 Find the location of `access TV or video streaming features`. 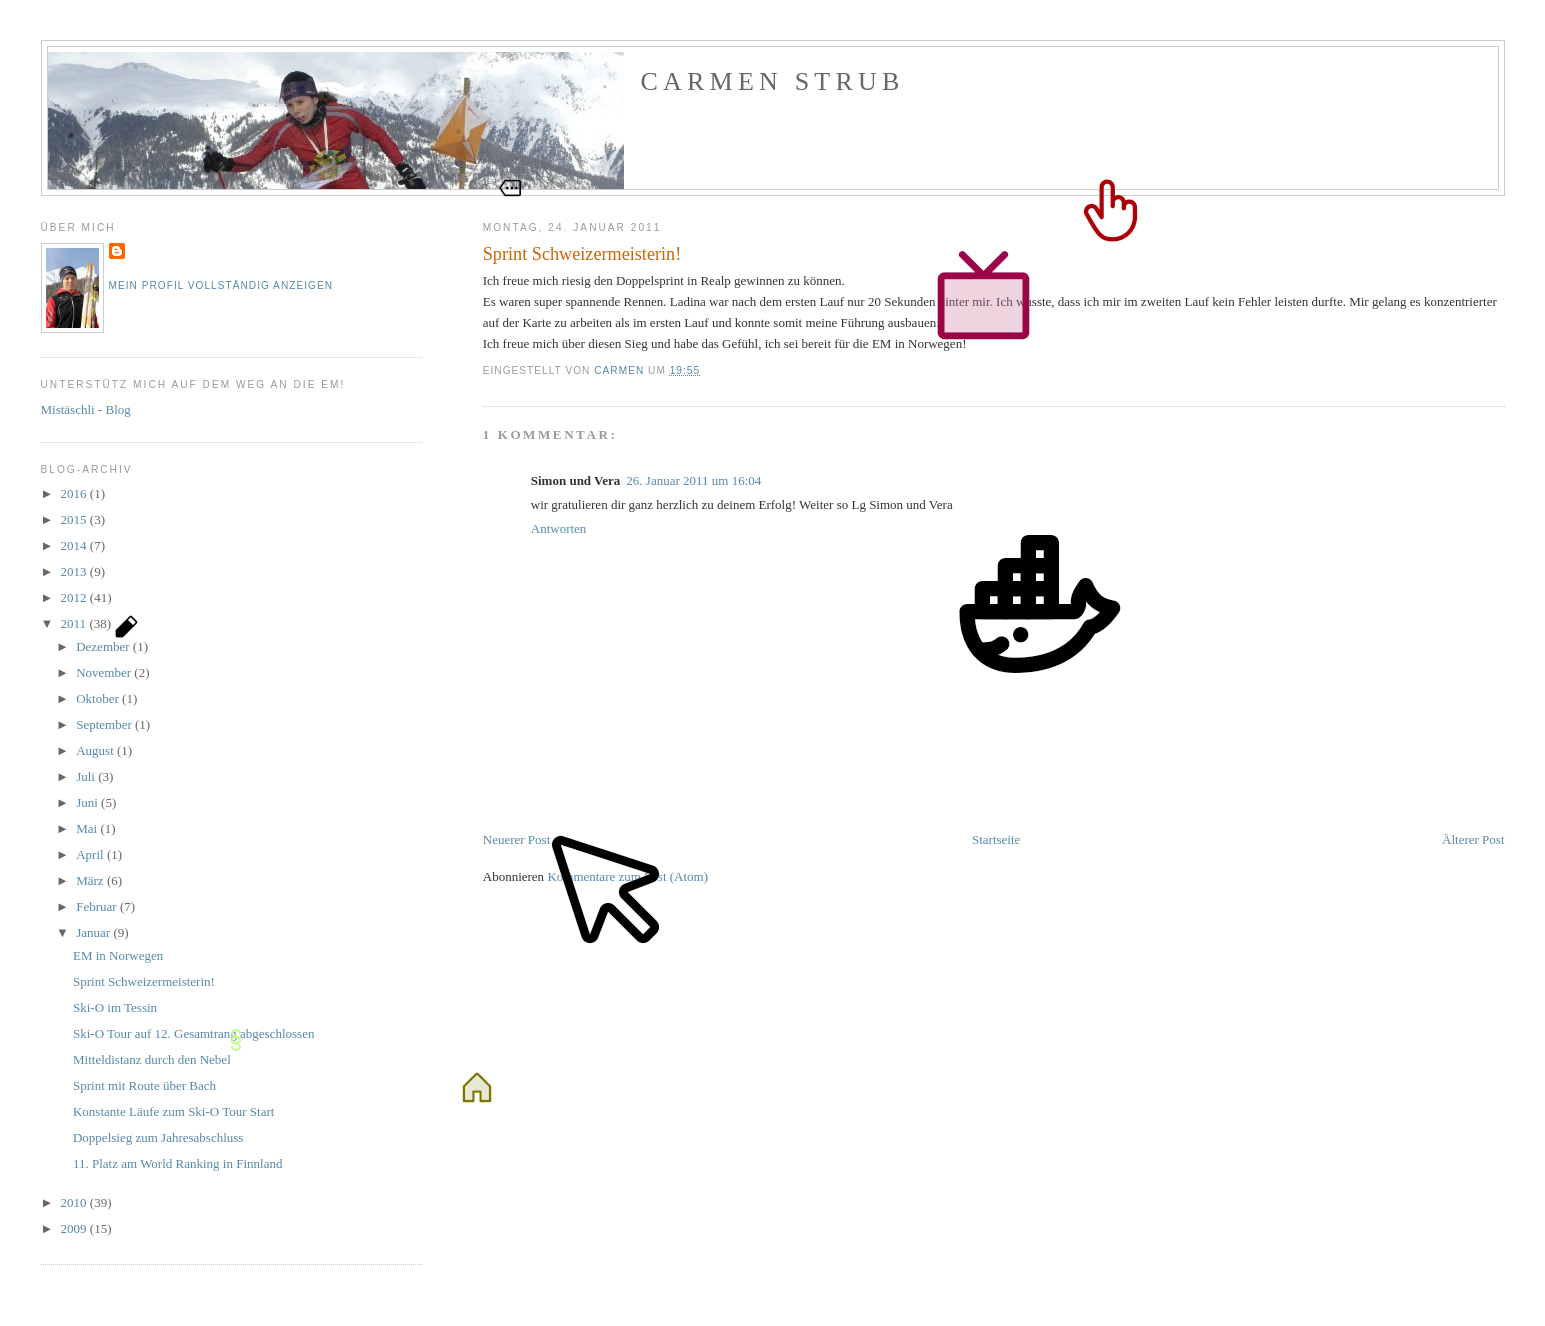

access TV or video streaming features is located at coordinates (983, 300).